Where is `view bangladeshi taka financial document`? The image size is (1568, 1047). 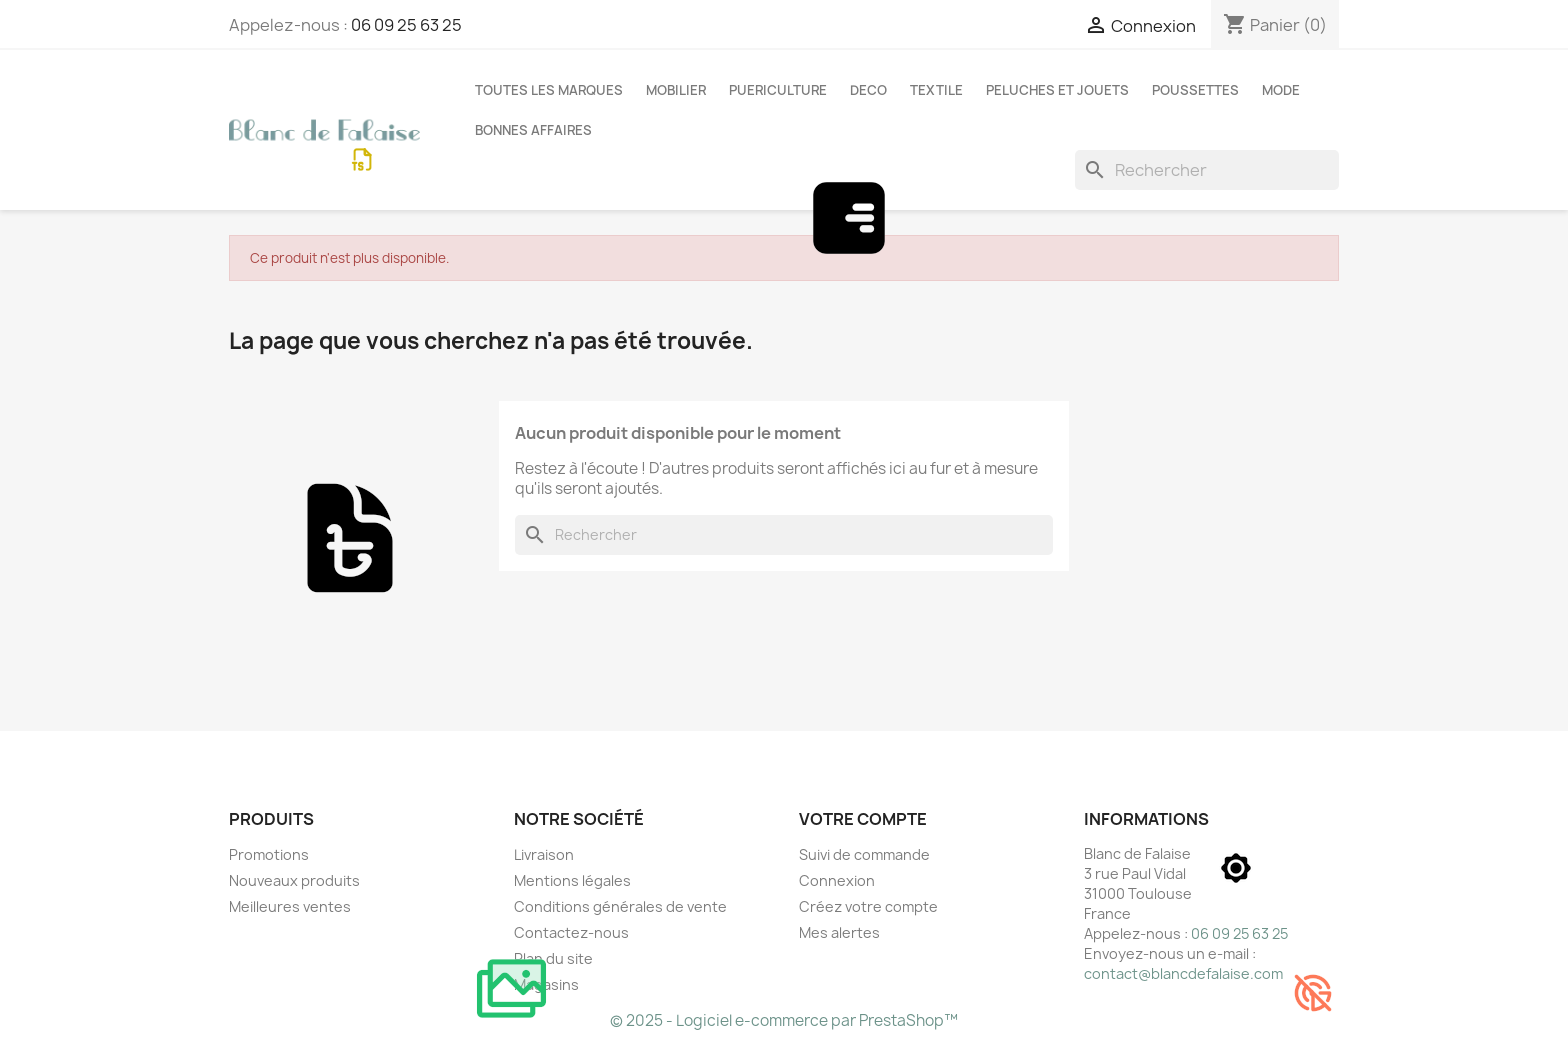 view bangladeshi taka financial document is located at coordinates (350, 538).